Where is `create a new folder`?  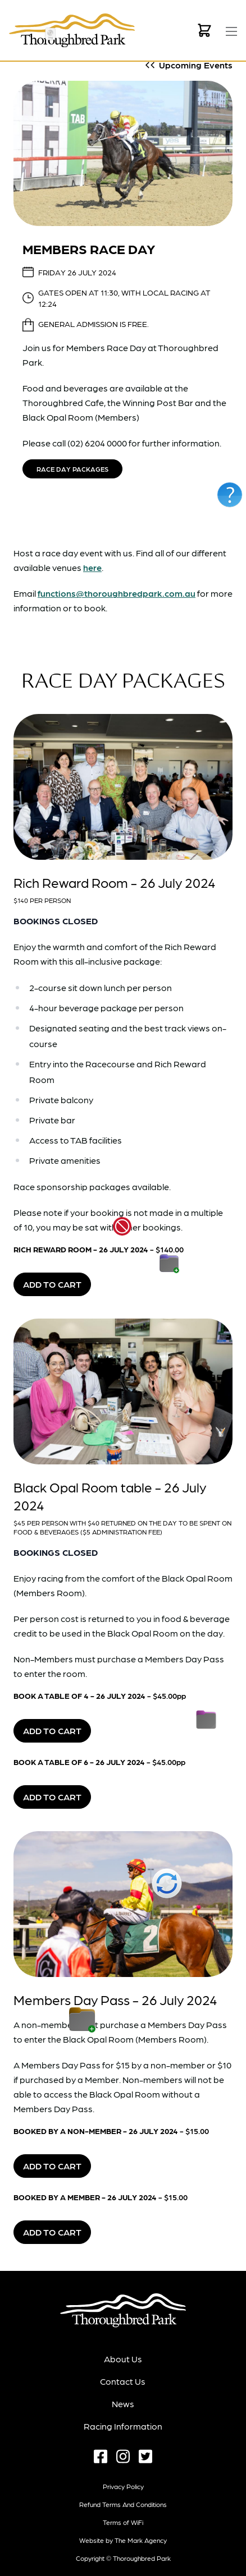
create a new folder is located at coordinates (82, 2019).